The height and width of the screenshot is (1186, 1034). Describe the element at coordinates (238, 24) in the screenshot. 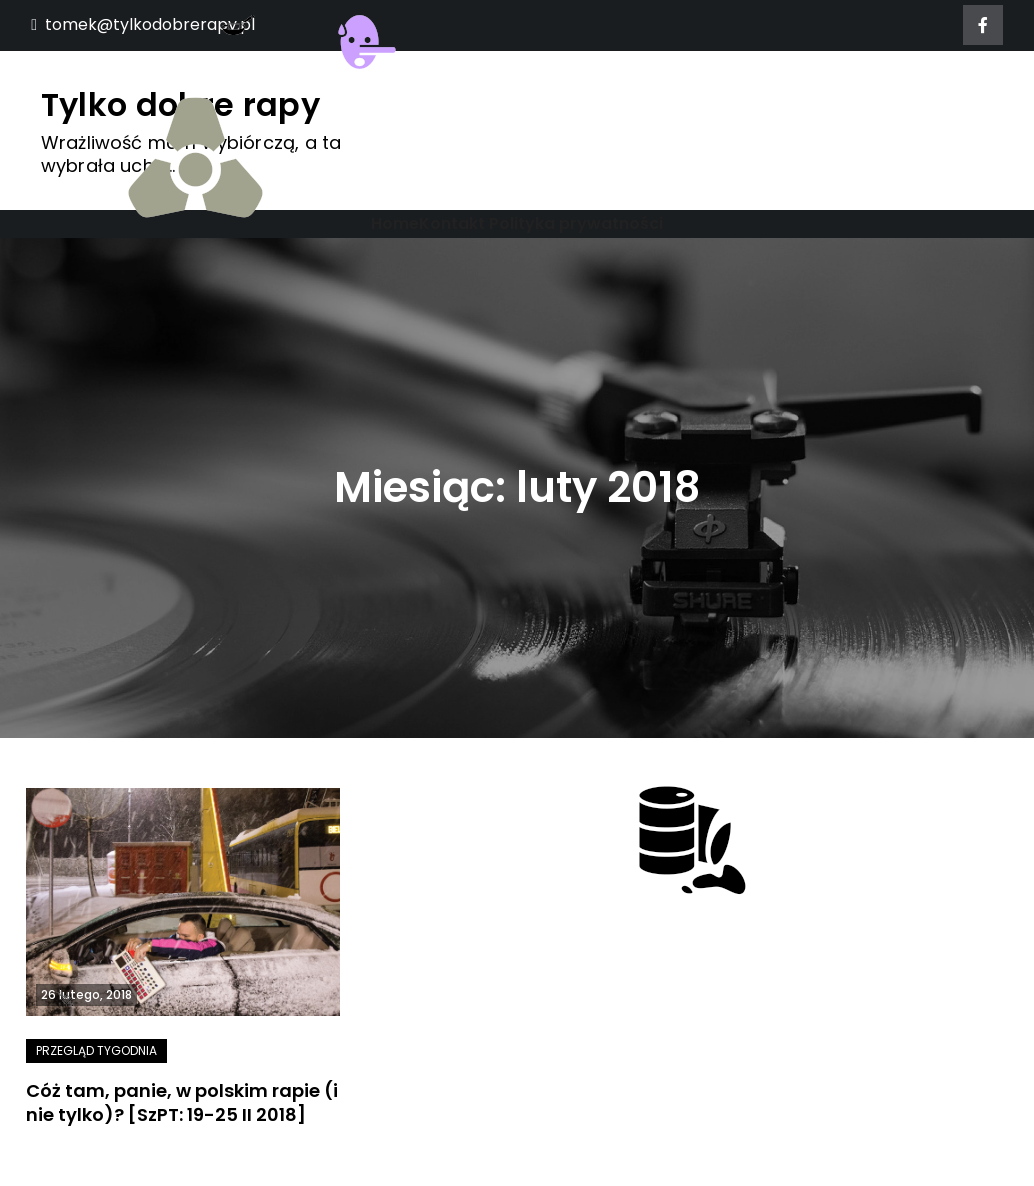

I see `access cooking or stir-fry recipes` at that location.